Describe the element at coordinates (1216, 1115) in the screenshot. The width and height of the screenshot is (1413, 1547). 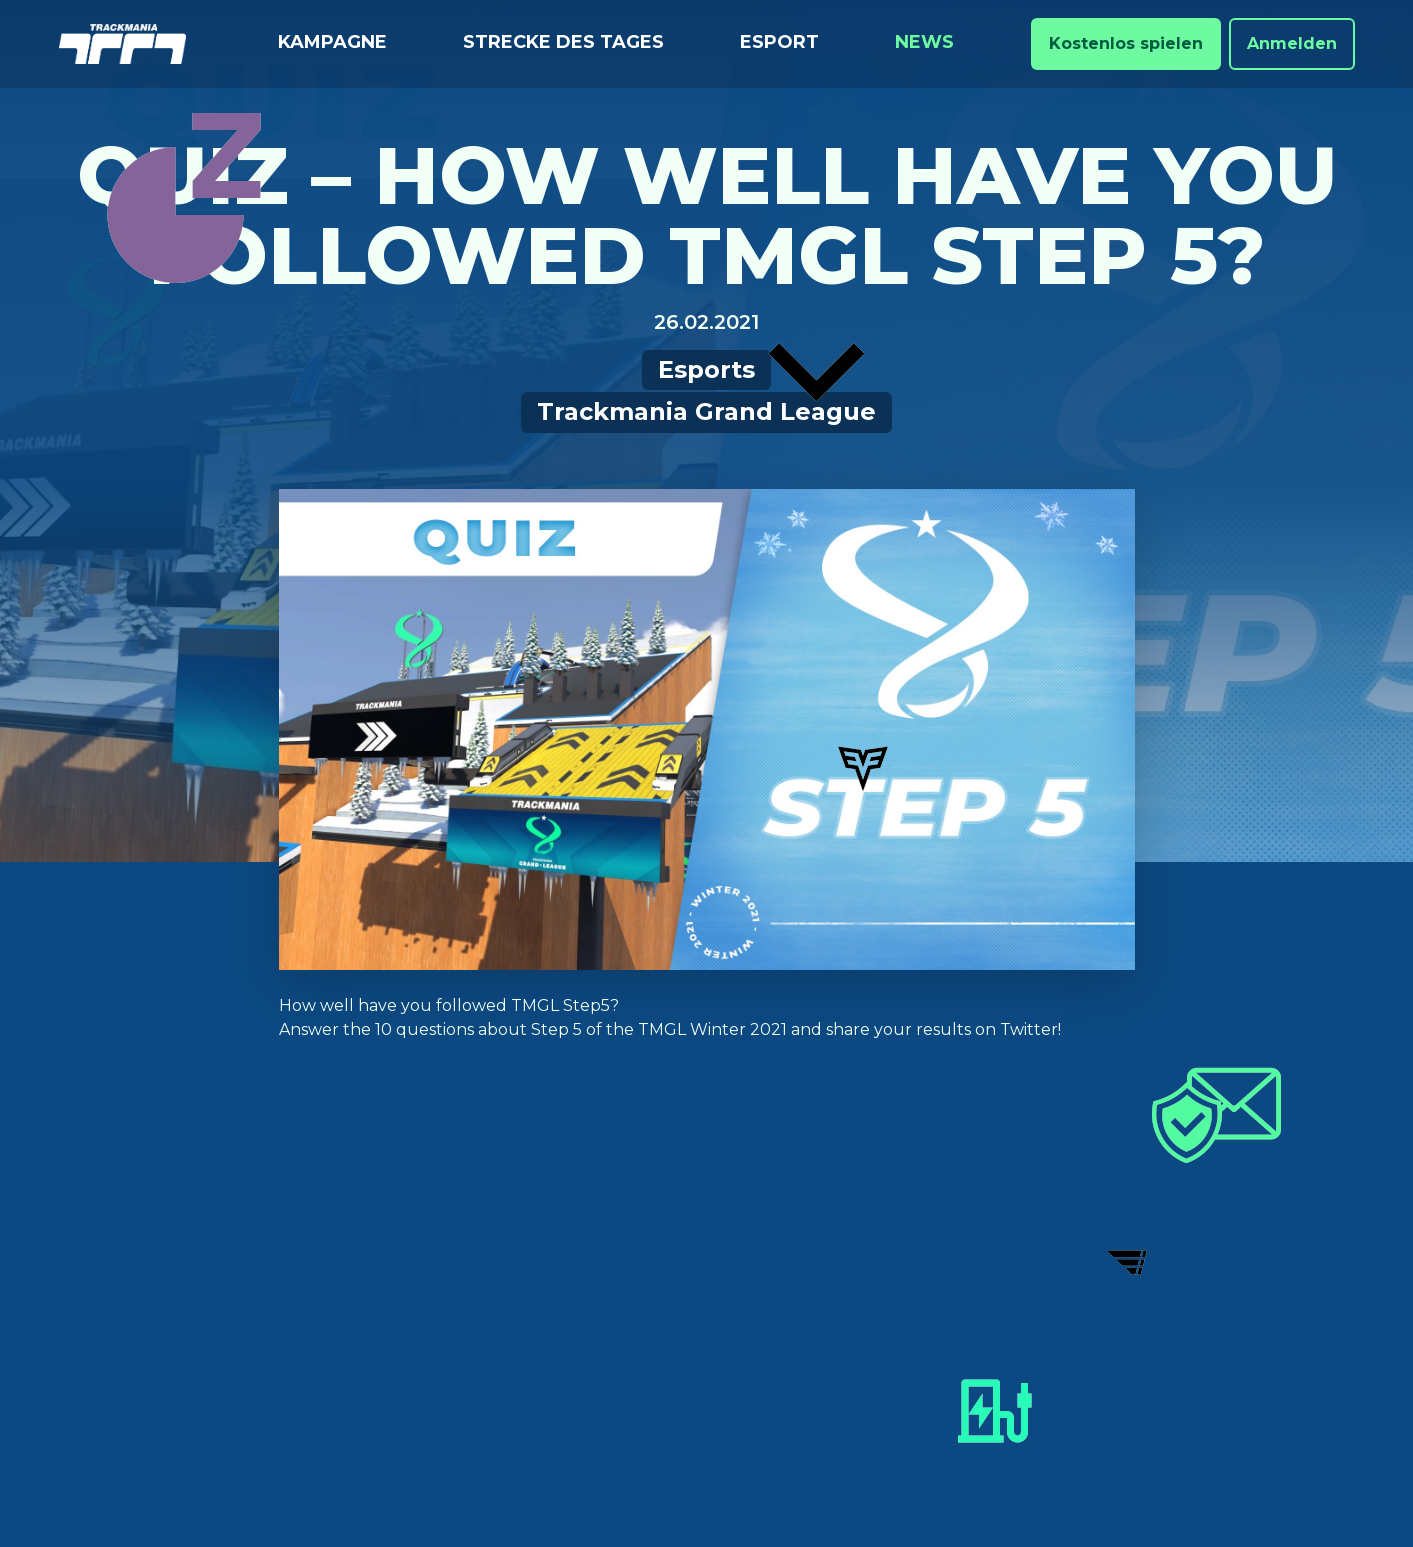
I see `access SimpleLogin email alias service` at that location.